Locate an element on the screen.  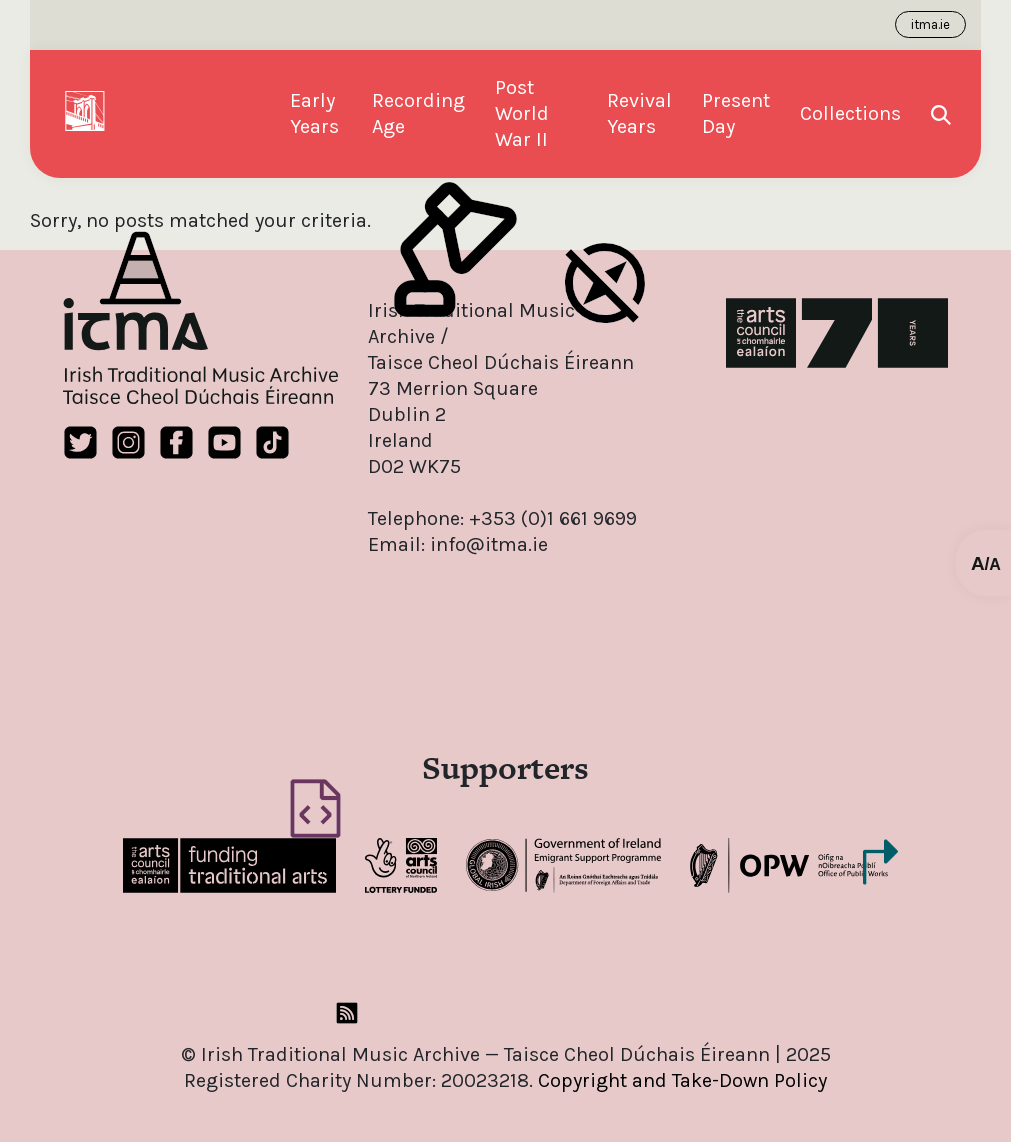
subscribe to RSS feed is located at coordinates (347, 1013).